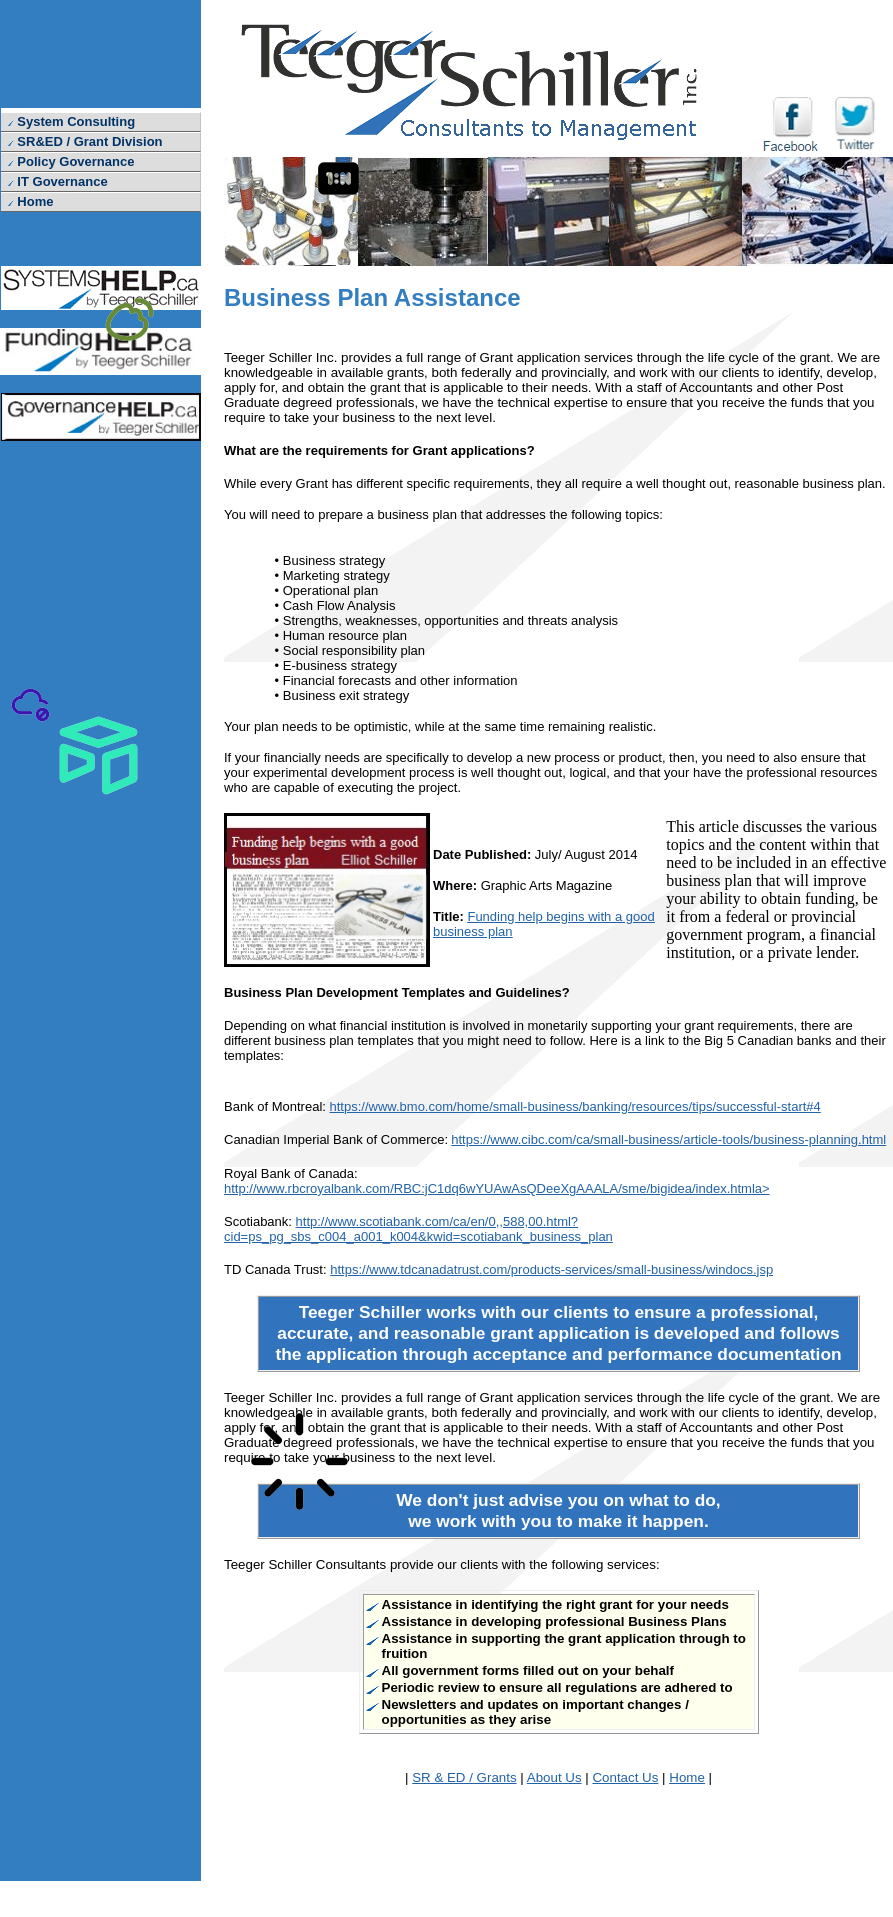 The width and height of the screenshot is (893, 1917). Describe the element at coordinates (98, 755) in the screenshot. I see `open airtable` at that location.